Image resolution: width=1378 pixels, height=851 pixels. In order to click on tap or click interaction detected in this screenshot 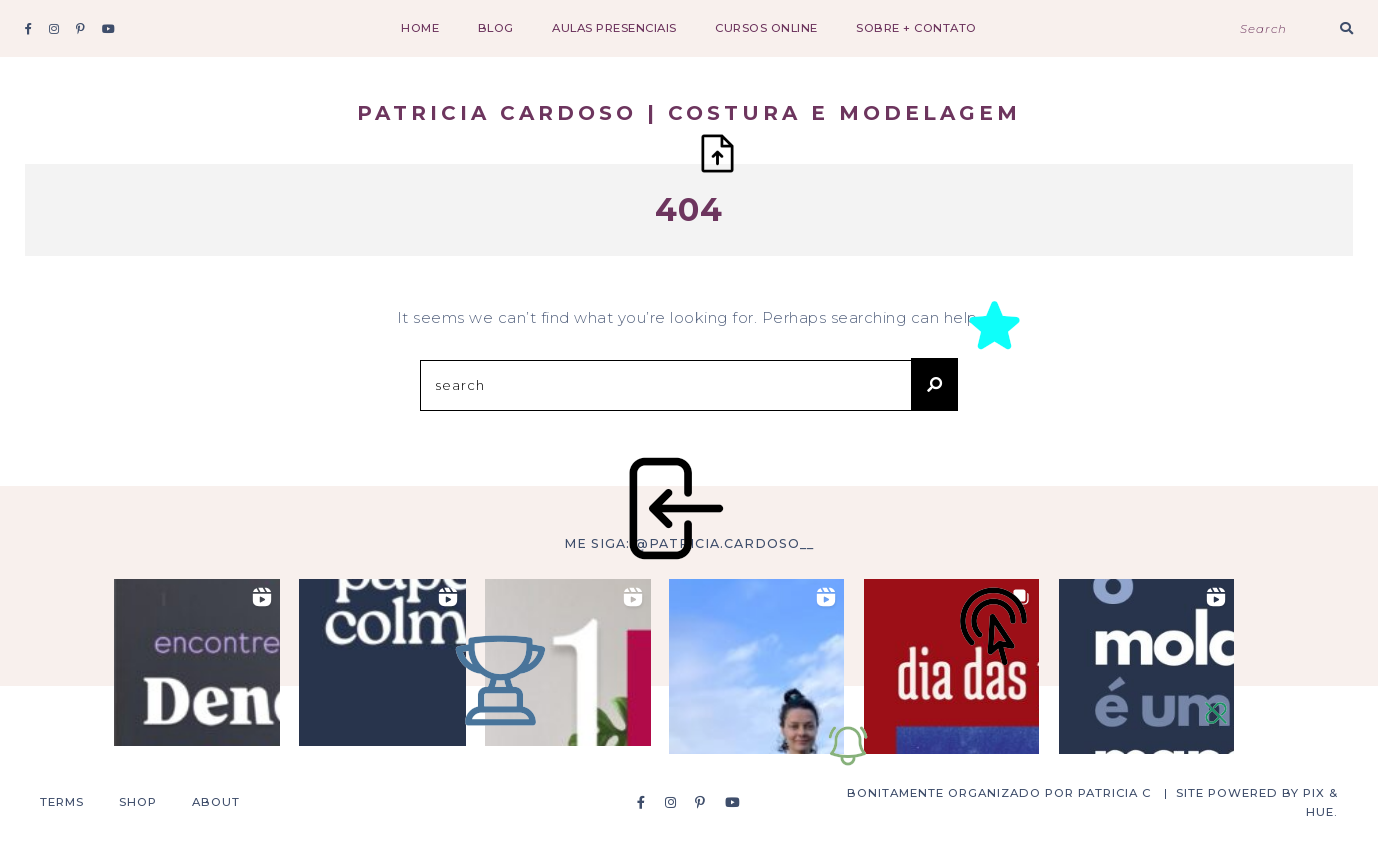, I will do `click(993, 626)`.